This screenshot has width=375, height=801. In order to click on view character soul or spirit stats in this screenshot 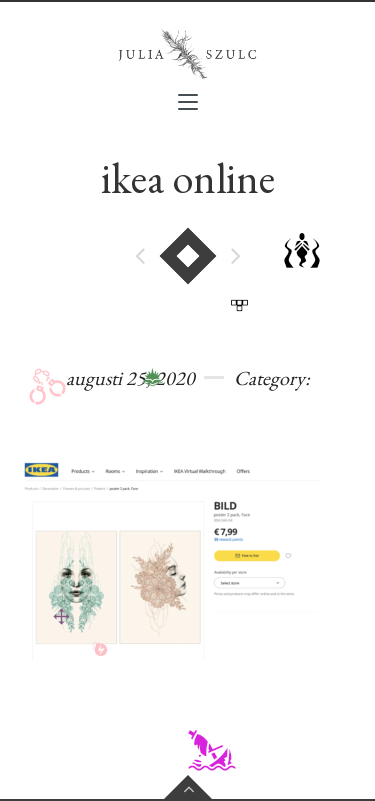, I will do `click(302, 250)`.